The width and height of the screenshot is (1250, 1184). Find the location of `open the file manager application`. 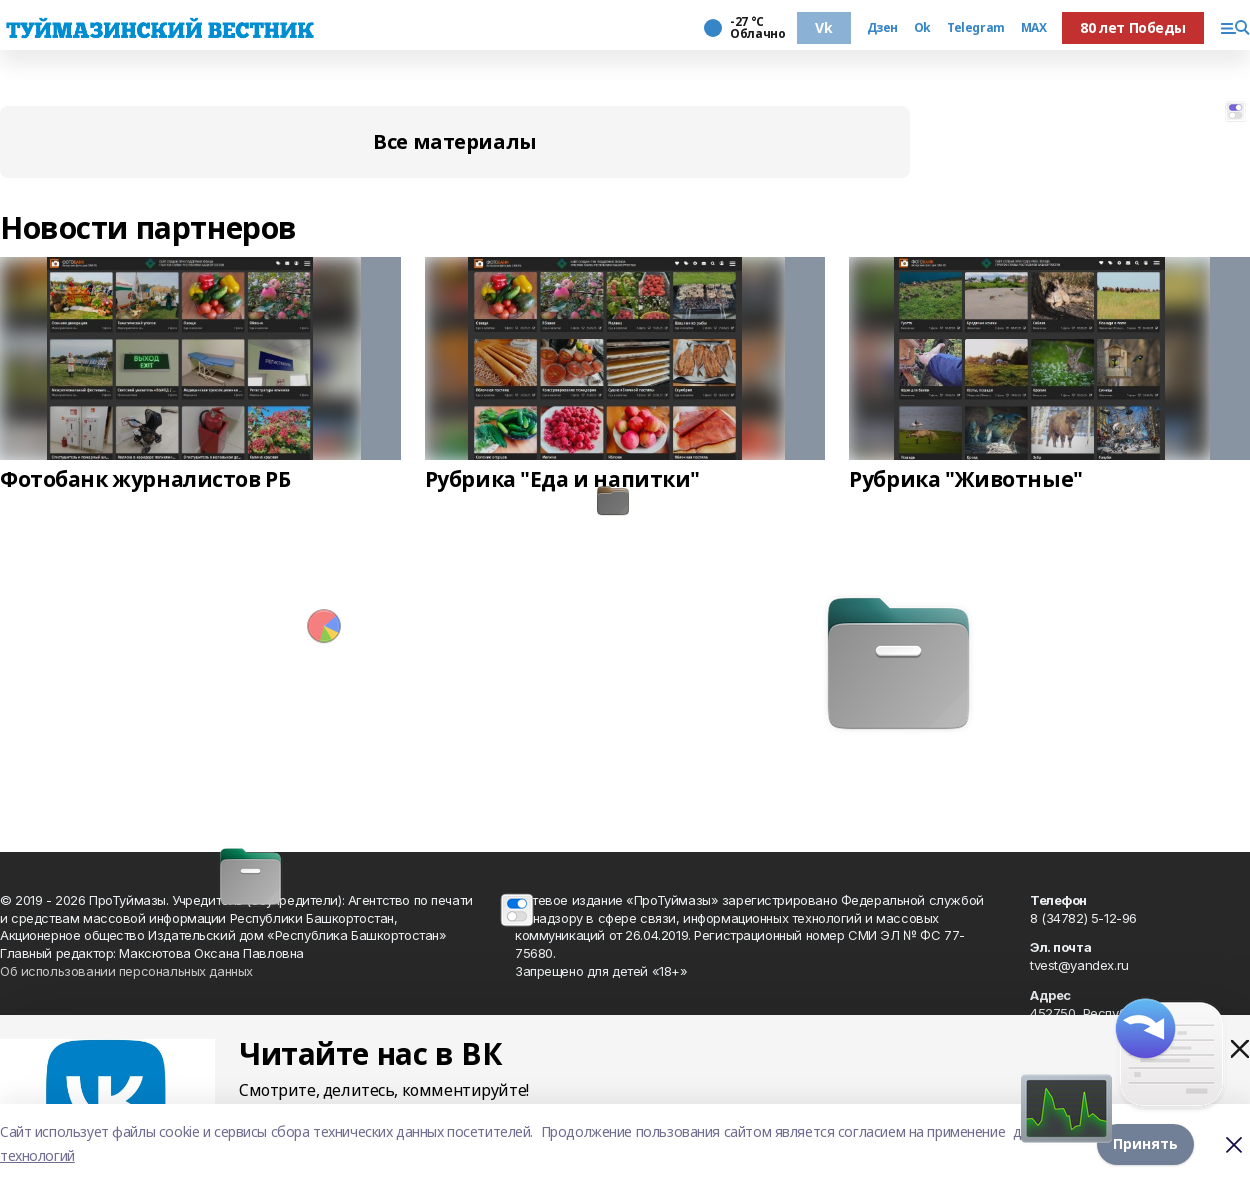

open the file manager application is located at coordinates (898, 663).